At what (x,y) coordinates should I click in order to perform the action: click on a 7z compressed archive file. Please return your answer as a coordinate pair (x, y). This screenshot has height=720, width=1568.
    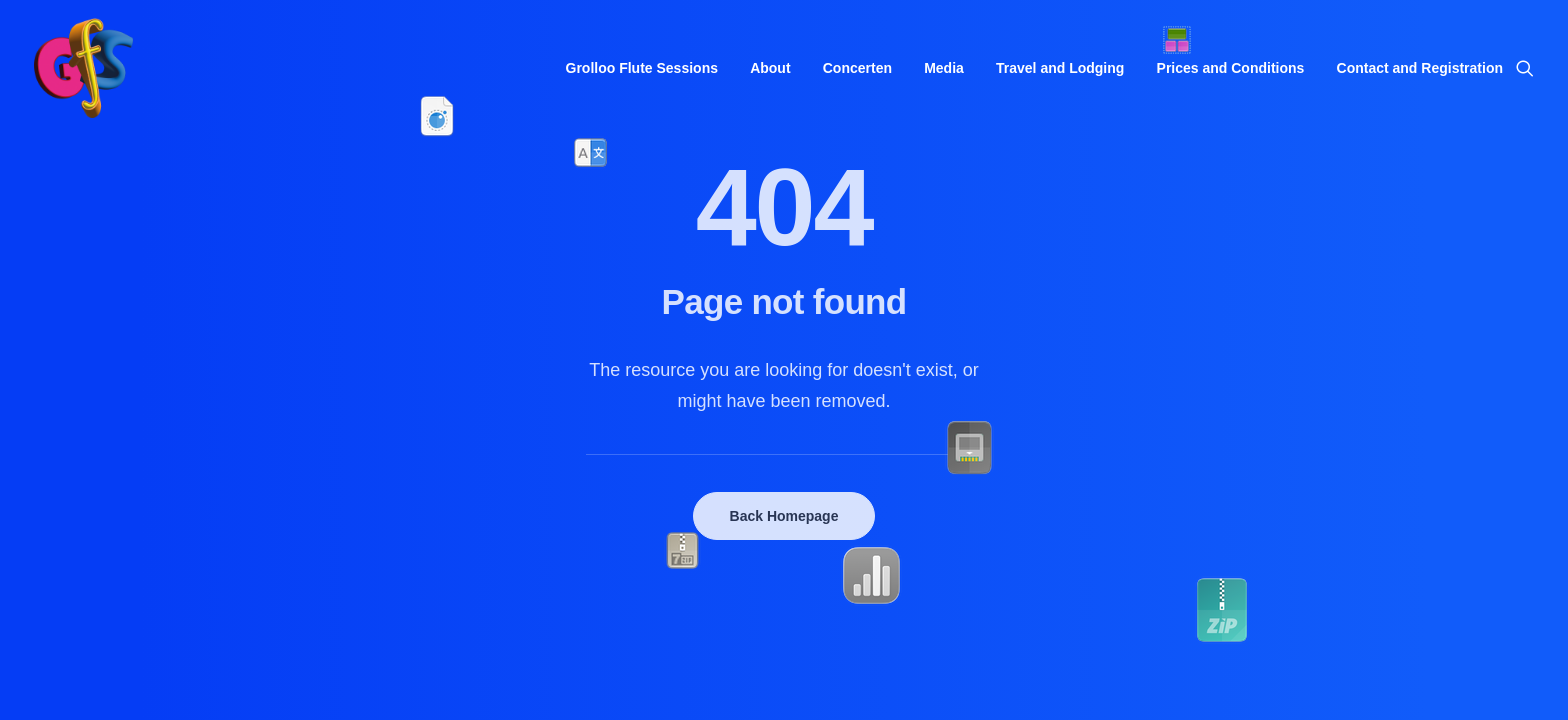
    Looking at the image, I should click on (682, 550).